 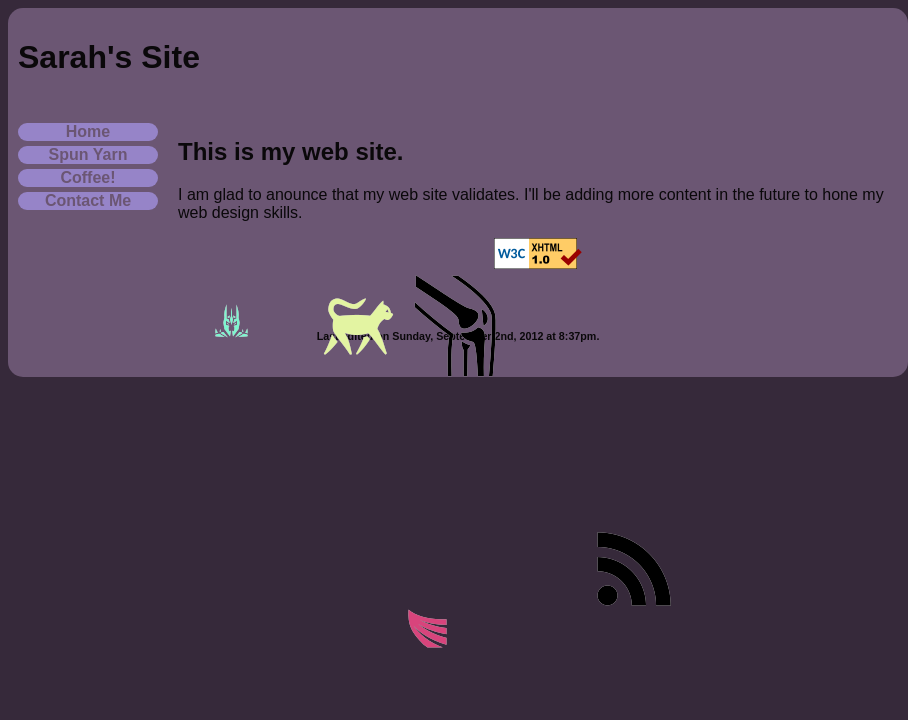 I want to click on indicates windy weather conditions, so click(x=427, y=628).